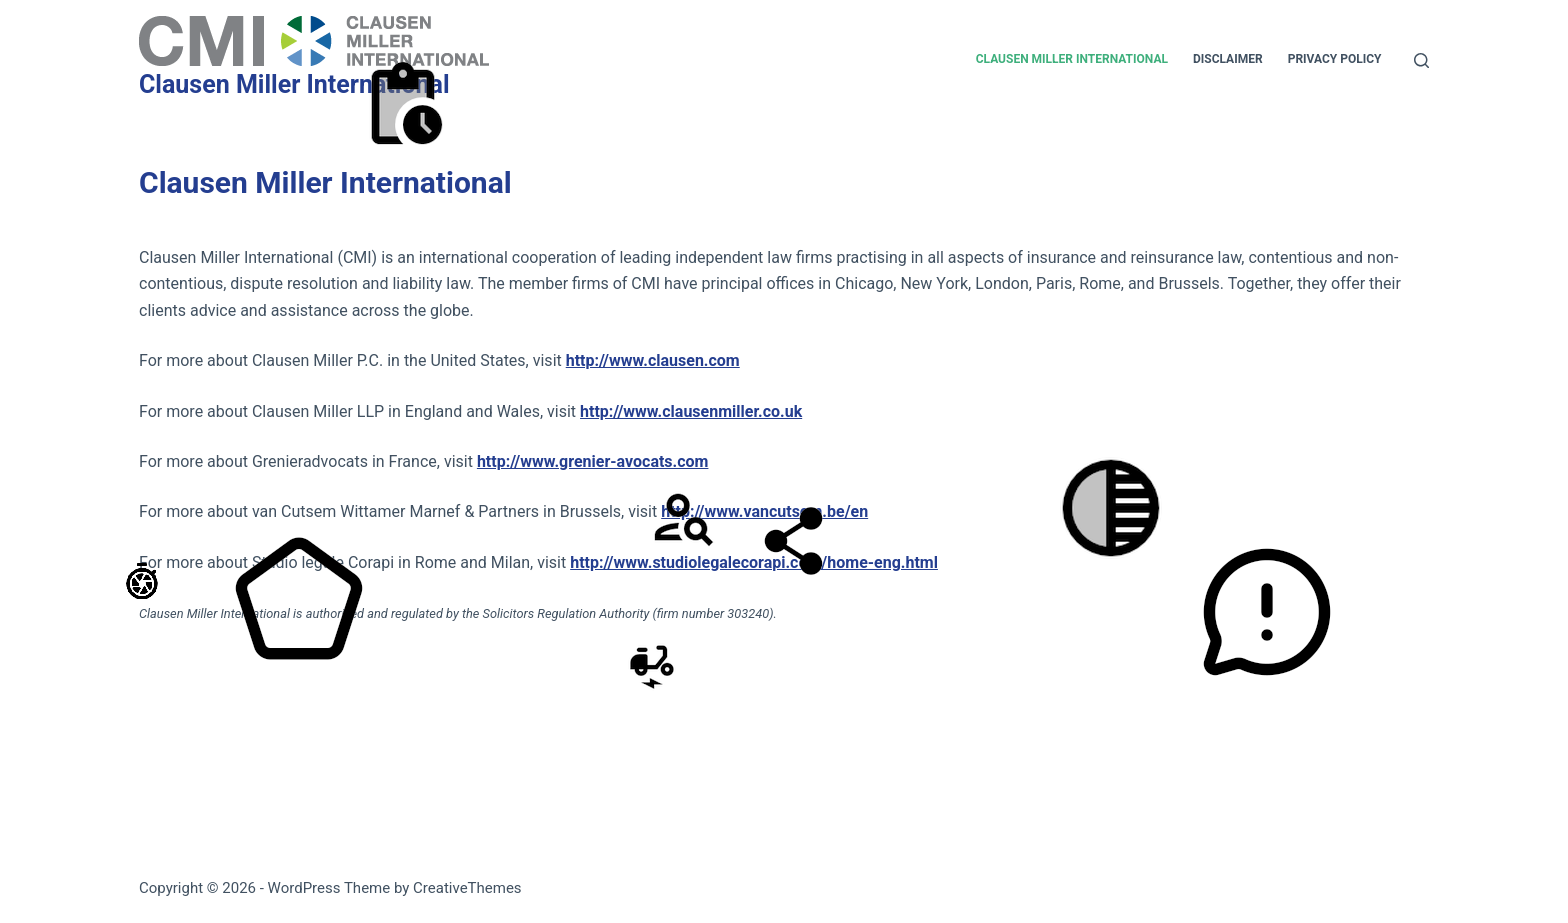 This screenshot has height=923, width=1568. Describe the element at coordinates (796, 541) in the screenshot. I see `share content to social networks` at that location.